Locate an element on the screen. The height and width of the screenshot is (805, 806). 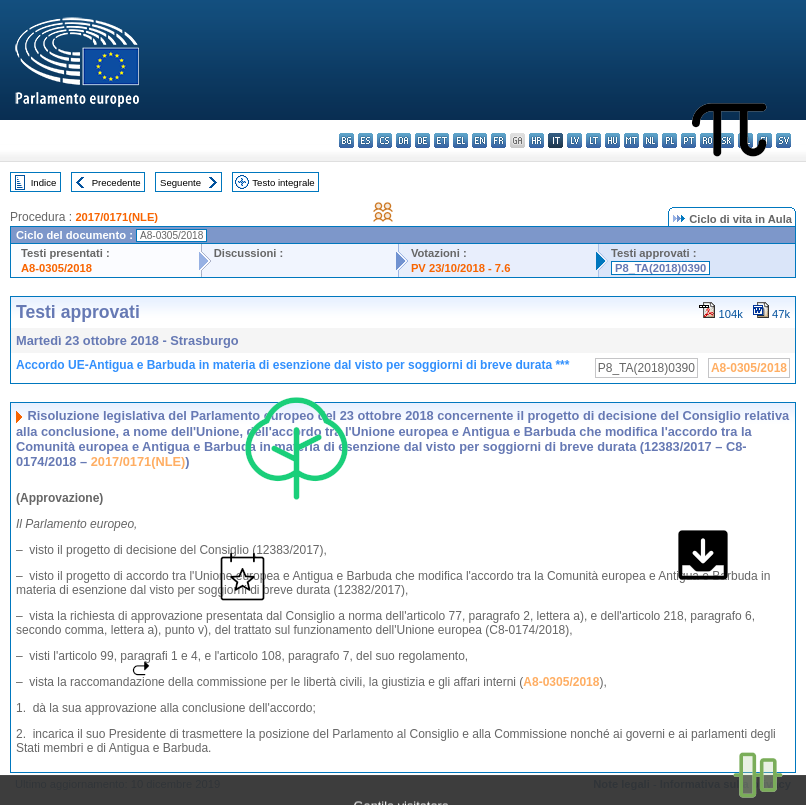
view starred or favorite events is located at coordinates (242, 578).